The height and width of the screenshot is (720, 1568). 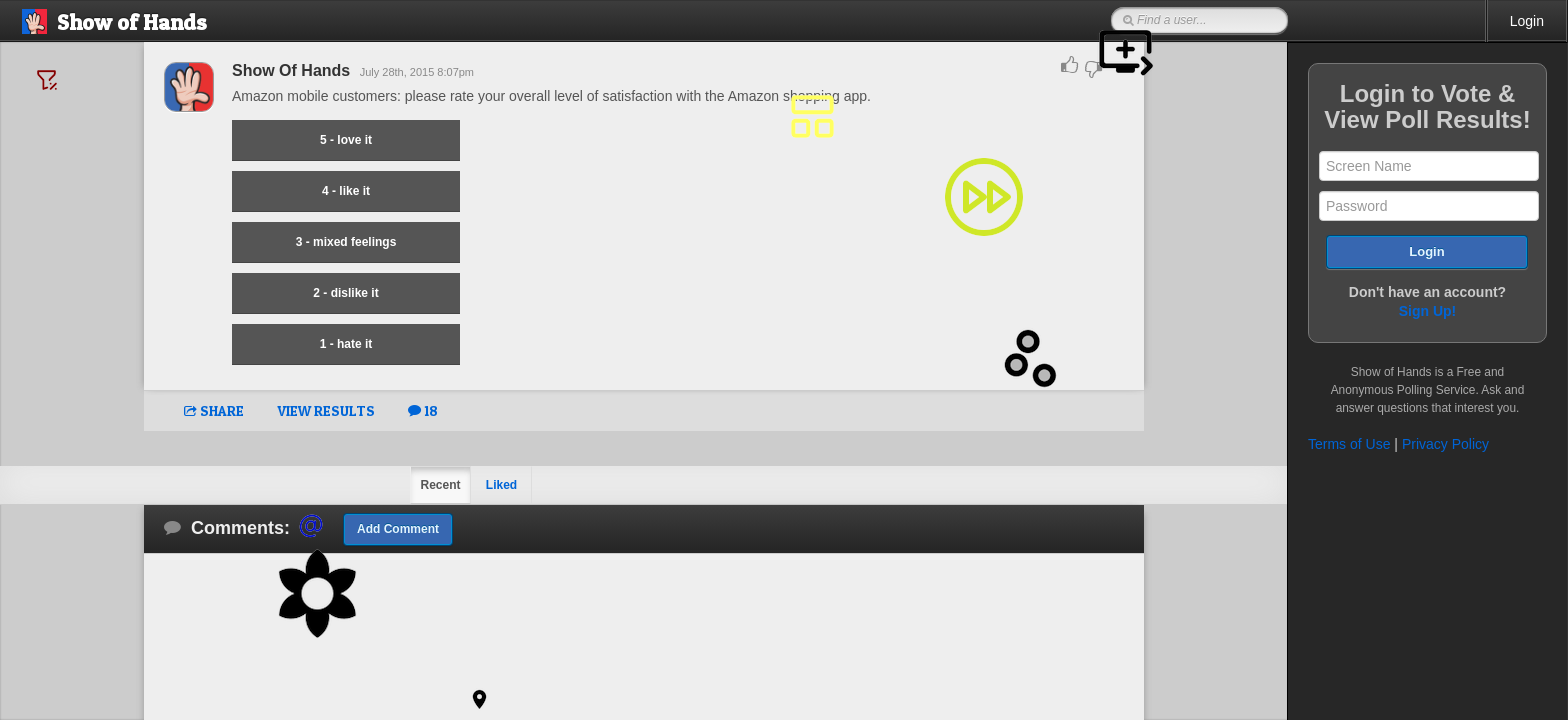 What do you see at coordinates (1125, 51) in the screenshot?
I see `add current item to play next in queue` at bounding box center [1125, 51].